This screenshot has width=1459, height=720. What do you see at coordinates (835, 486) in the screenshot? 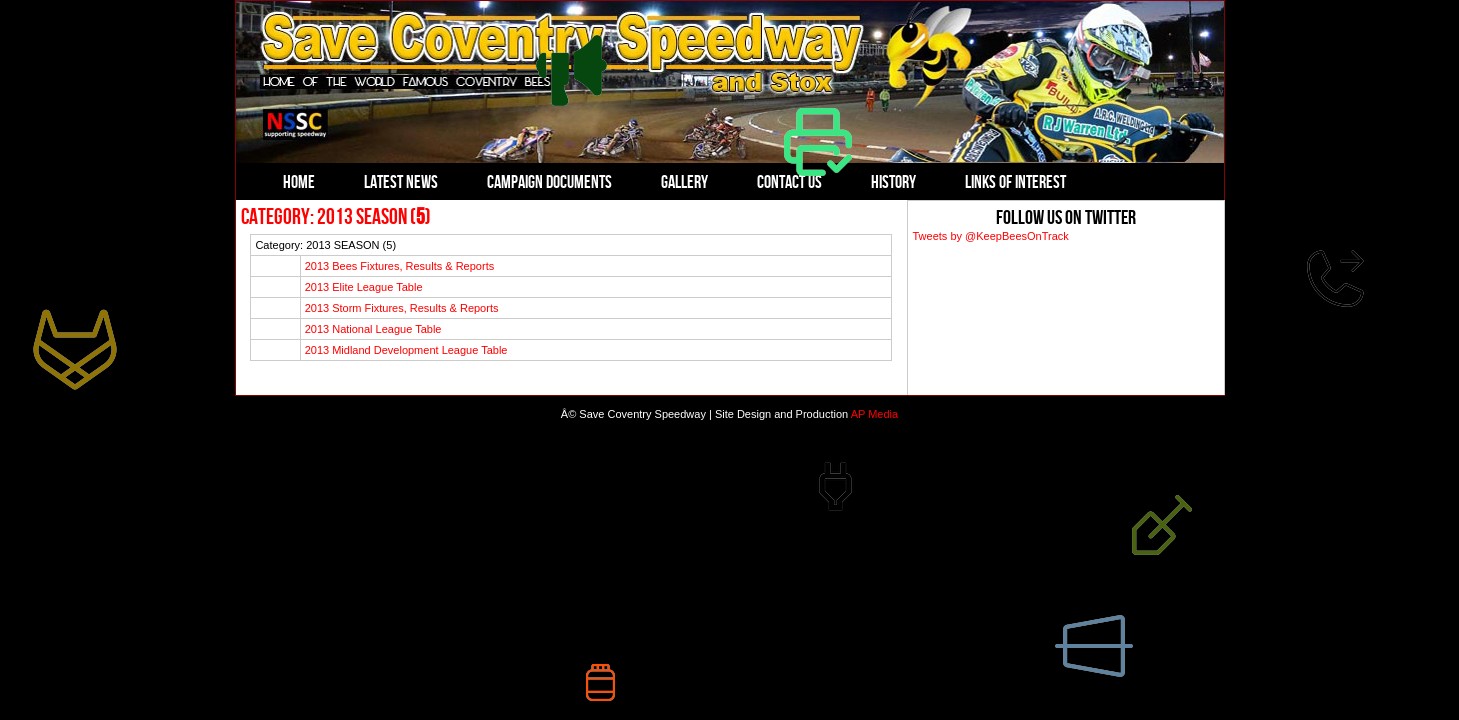
I see `indicates device is charging or connected to power` at bounding box center [835, 486].